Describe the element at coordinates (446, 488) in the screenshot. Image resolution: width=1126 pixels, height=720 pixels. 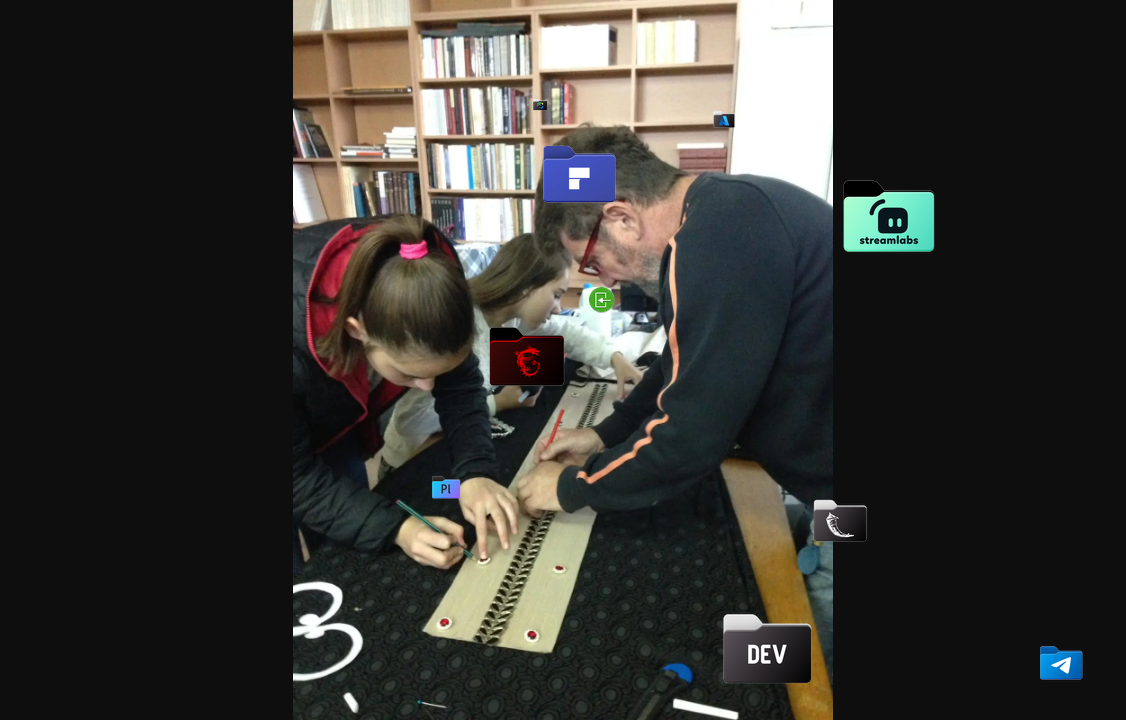
I see `open folder containing Adobe Prelude project files` at that location.